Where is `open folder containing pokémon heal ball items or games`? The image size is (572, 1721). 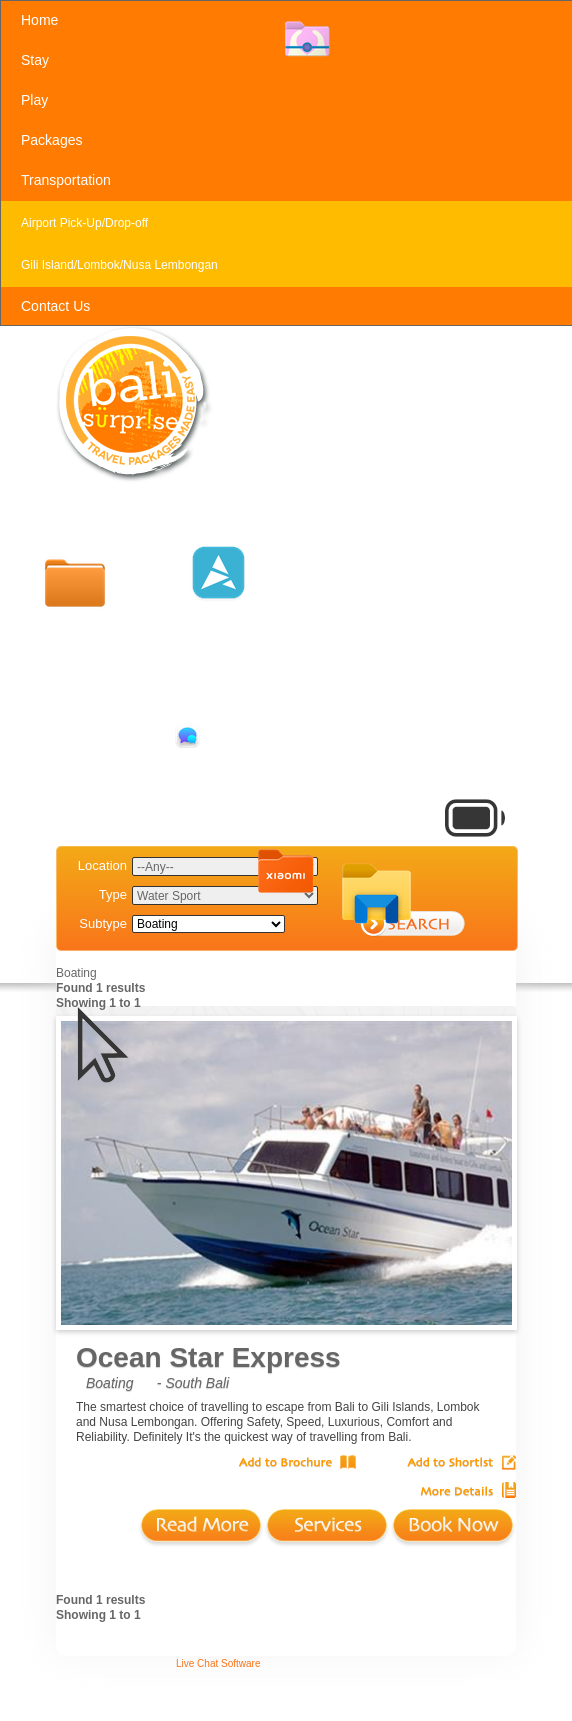
open folder containing pokémon heal ball items or games is located at coordinates (307, 40).